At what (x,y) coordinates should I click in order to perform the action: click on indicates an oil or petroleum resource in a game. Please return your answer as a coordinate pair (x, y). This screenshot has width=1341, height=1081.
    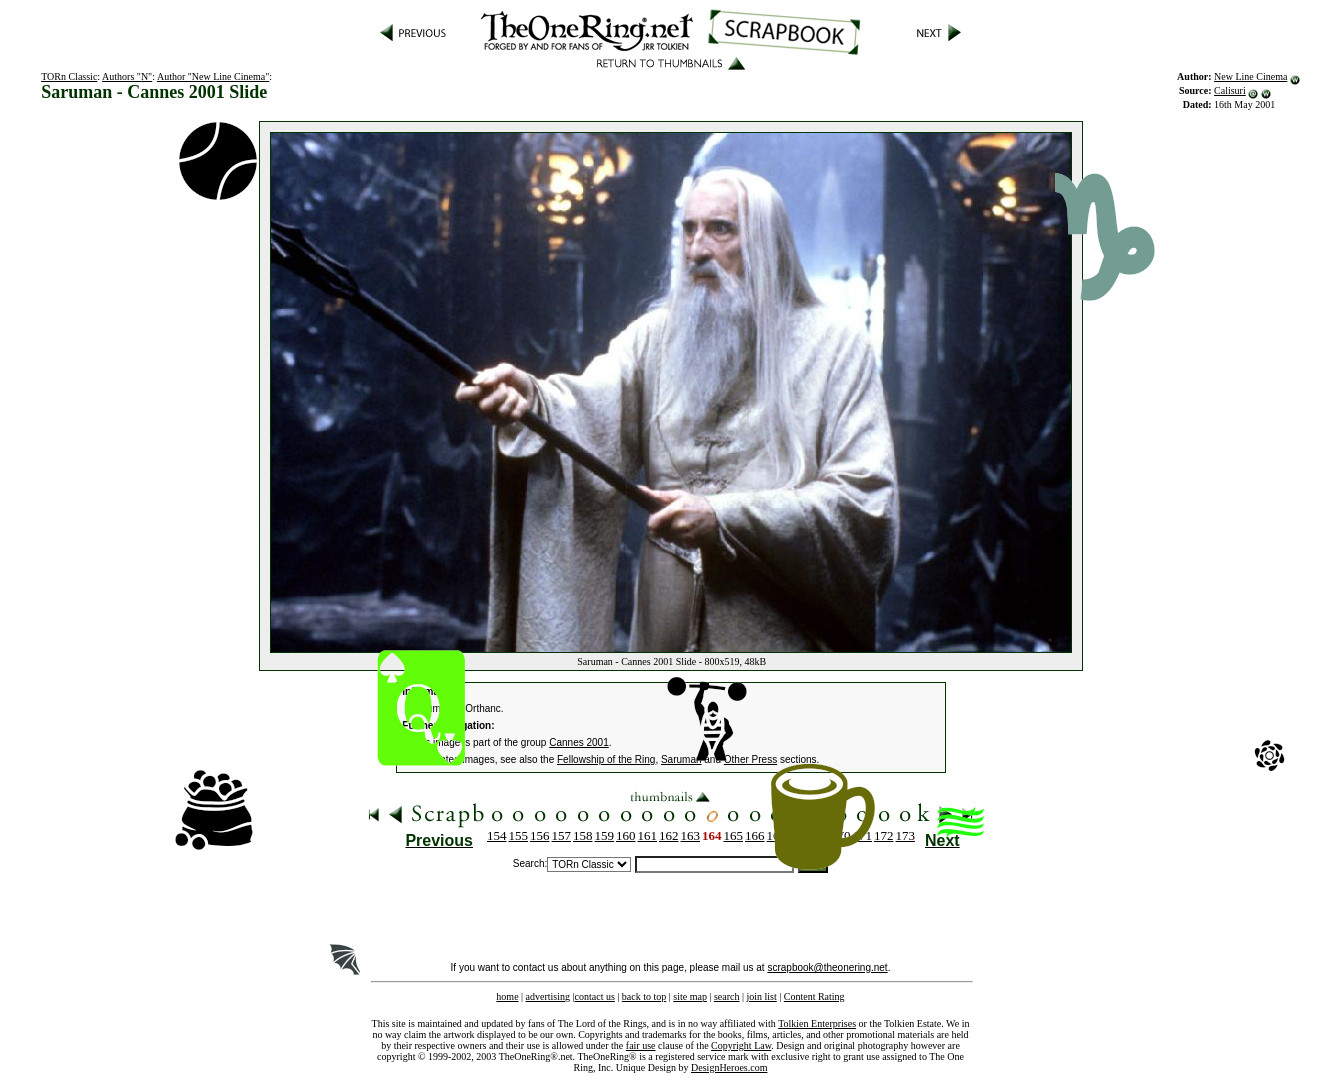
    Looking at the image, I should click on (1269, 755).